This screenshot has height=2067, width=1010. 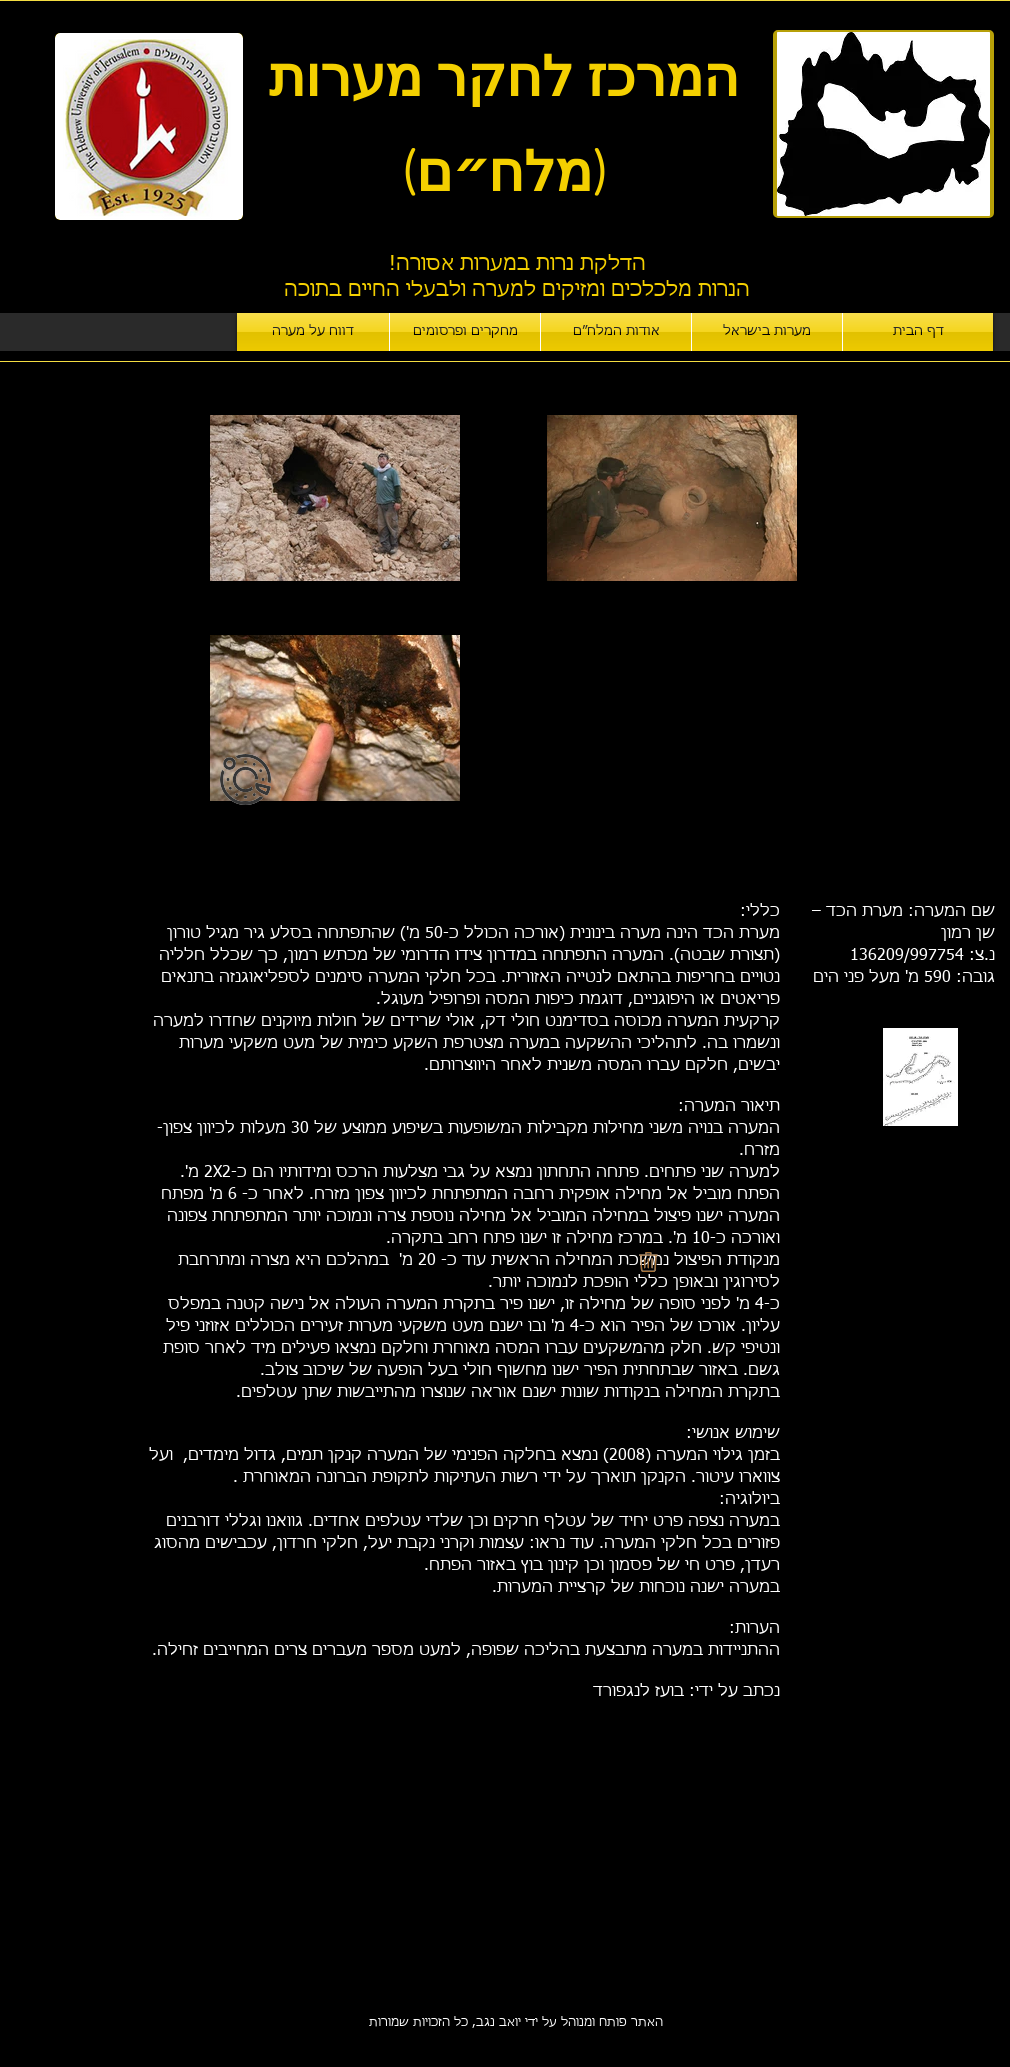 What do you see at coordinates (245, 779) in the screenshot?
I see `open revolt chat application` at bounding box center [245, 779].